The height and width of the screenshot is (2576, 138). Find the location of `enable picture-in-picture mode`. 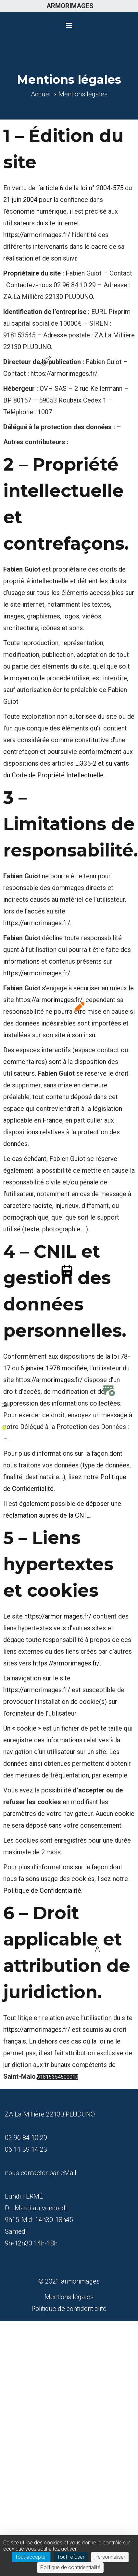

enable picture-in-picture mode is located at coordinates (4, 1405).